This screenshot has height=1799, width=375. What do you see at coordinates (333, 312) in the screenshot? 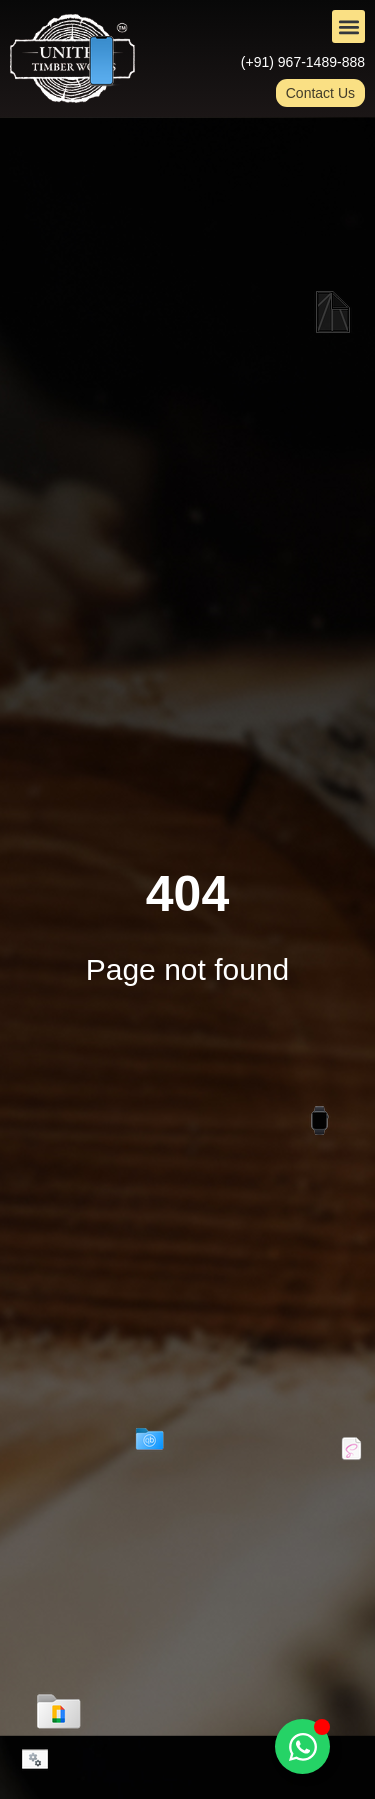
I see `view email drafts folder` at bounding box center [333, 312].